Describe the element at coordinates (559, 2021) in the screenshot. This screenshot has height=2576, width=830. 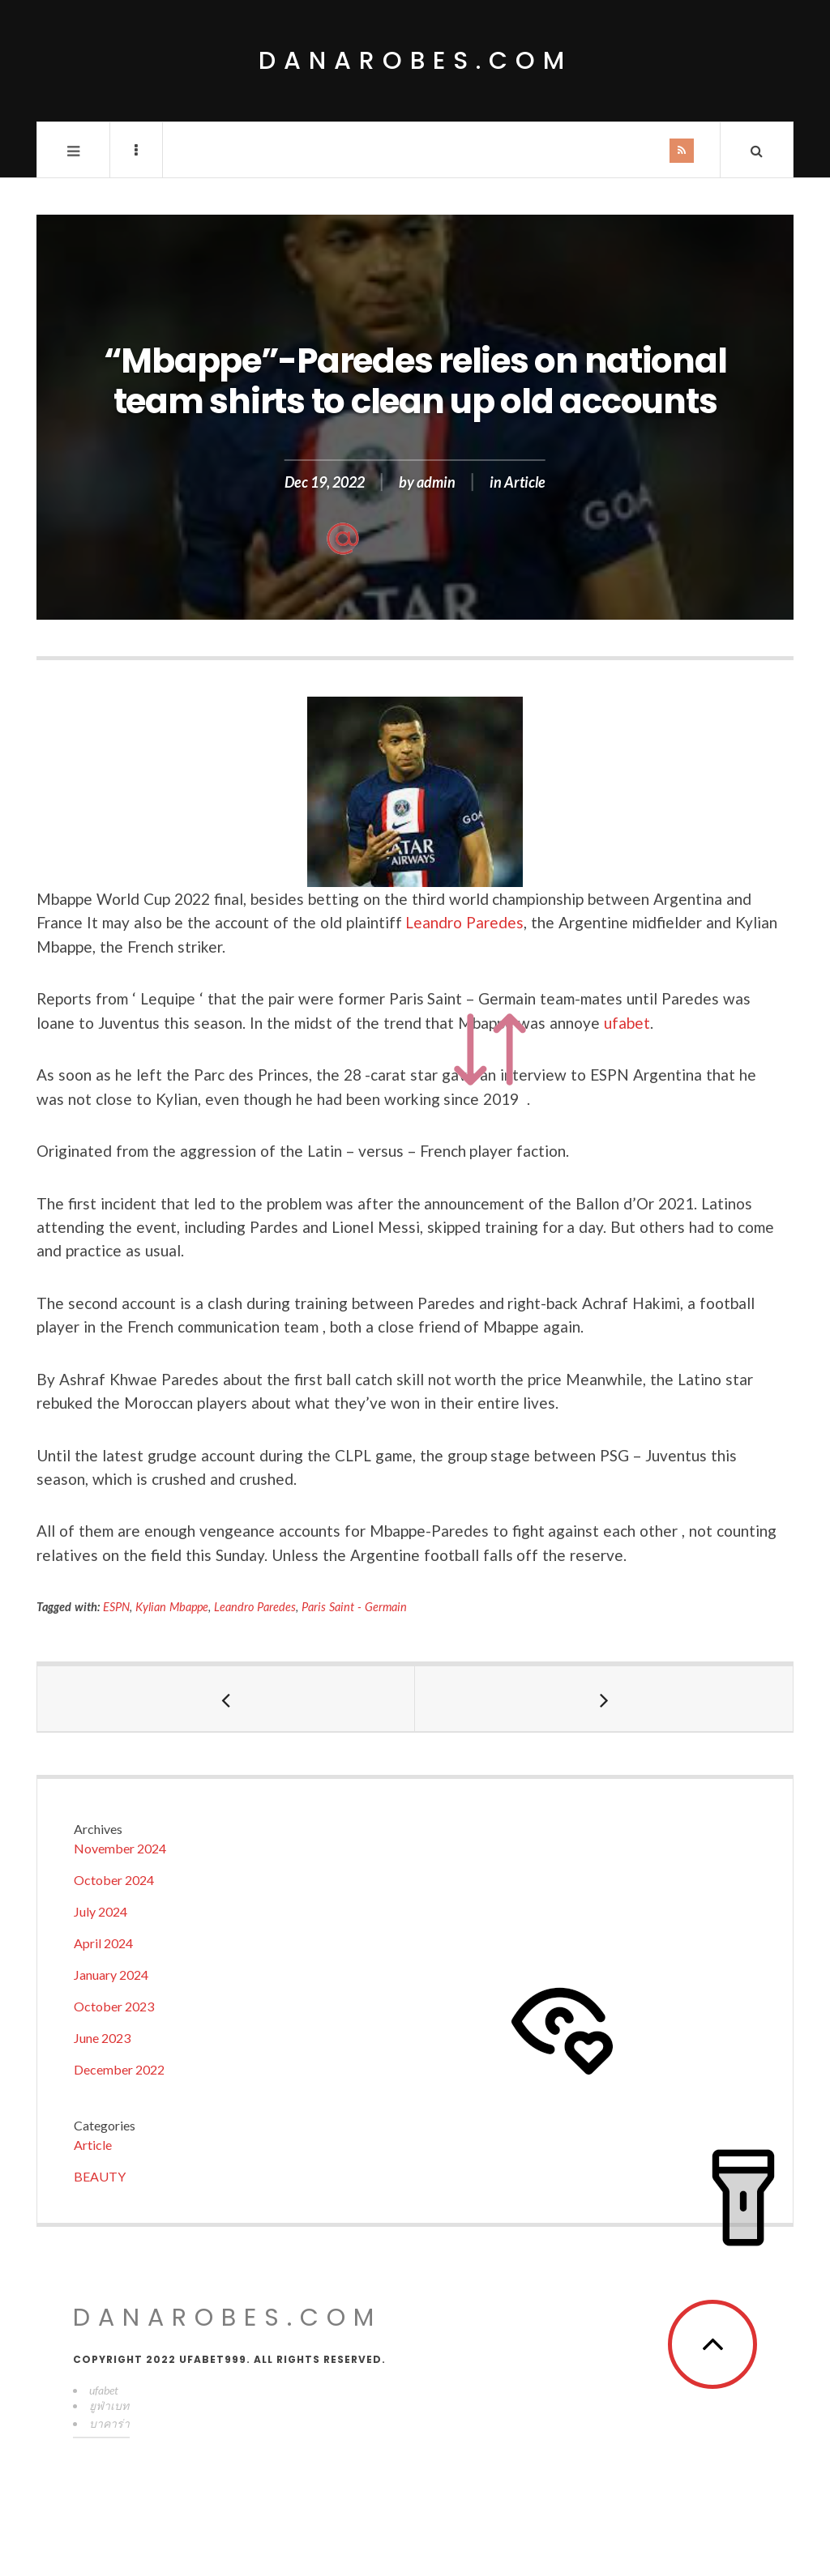
I see `add to favorites while viewing` at that location.